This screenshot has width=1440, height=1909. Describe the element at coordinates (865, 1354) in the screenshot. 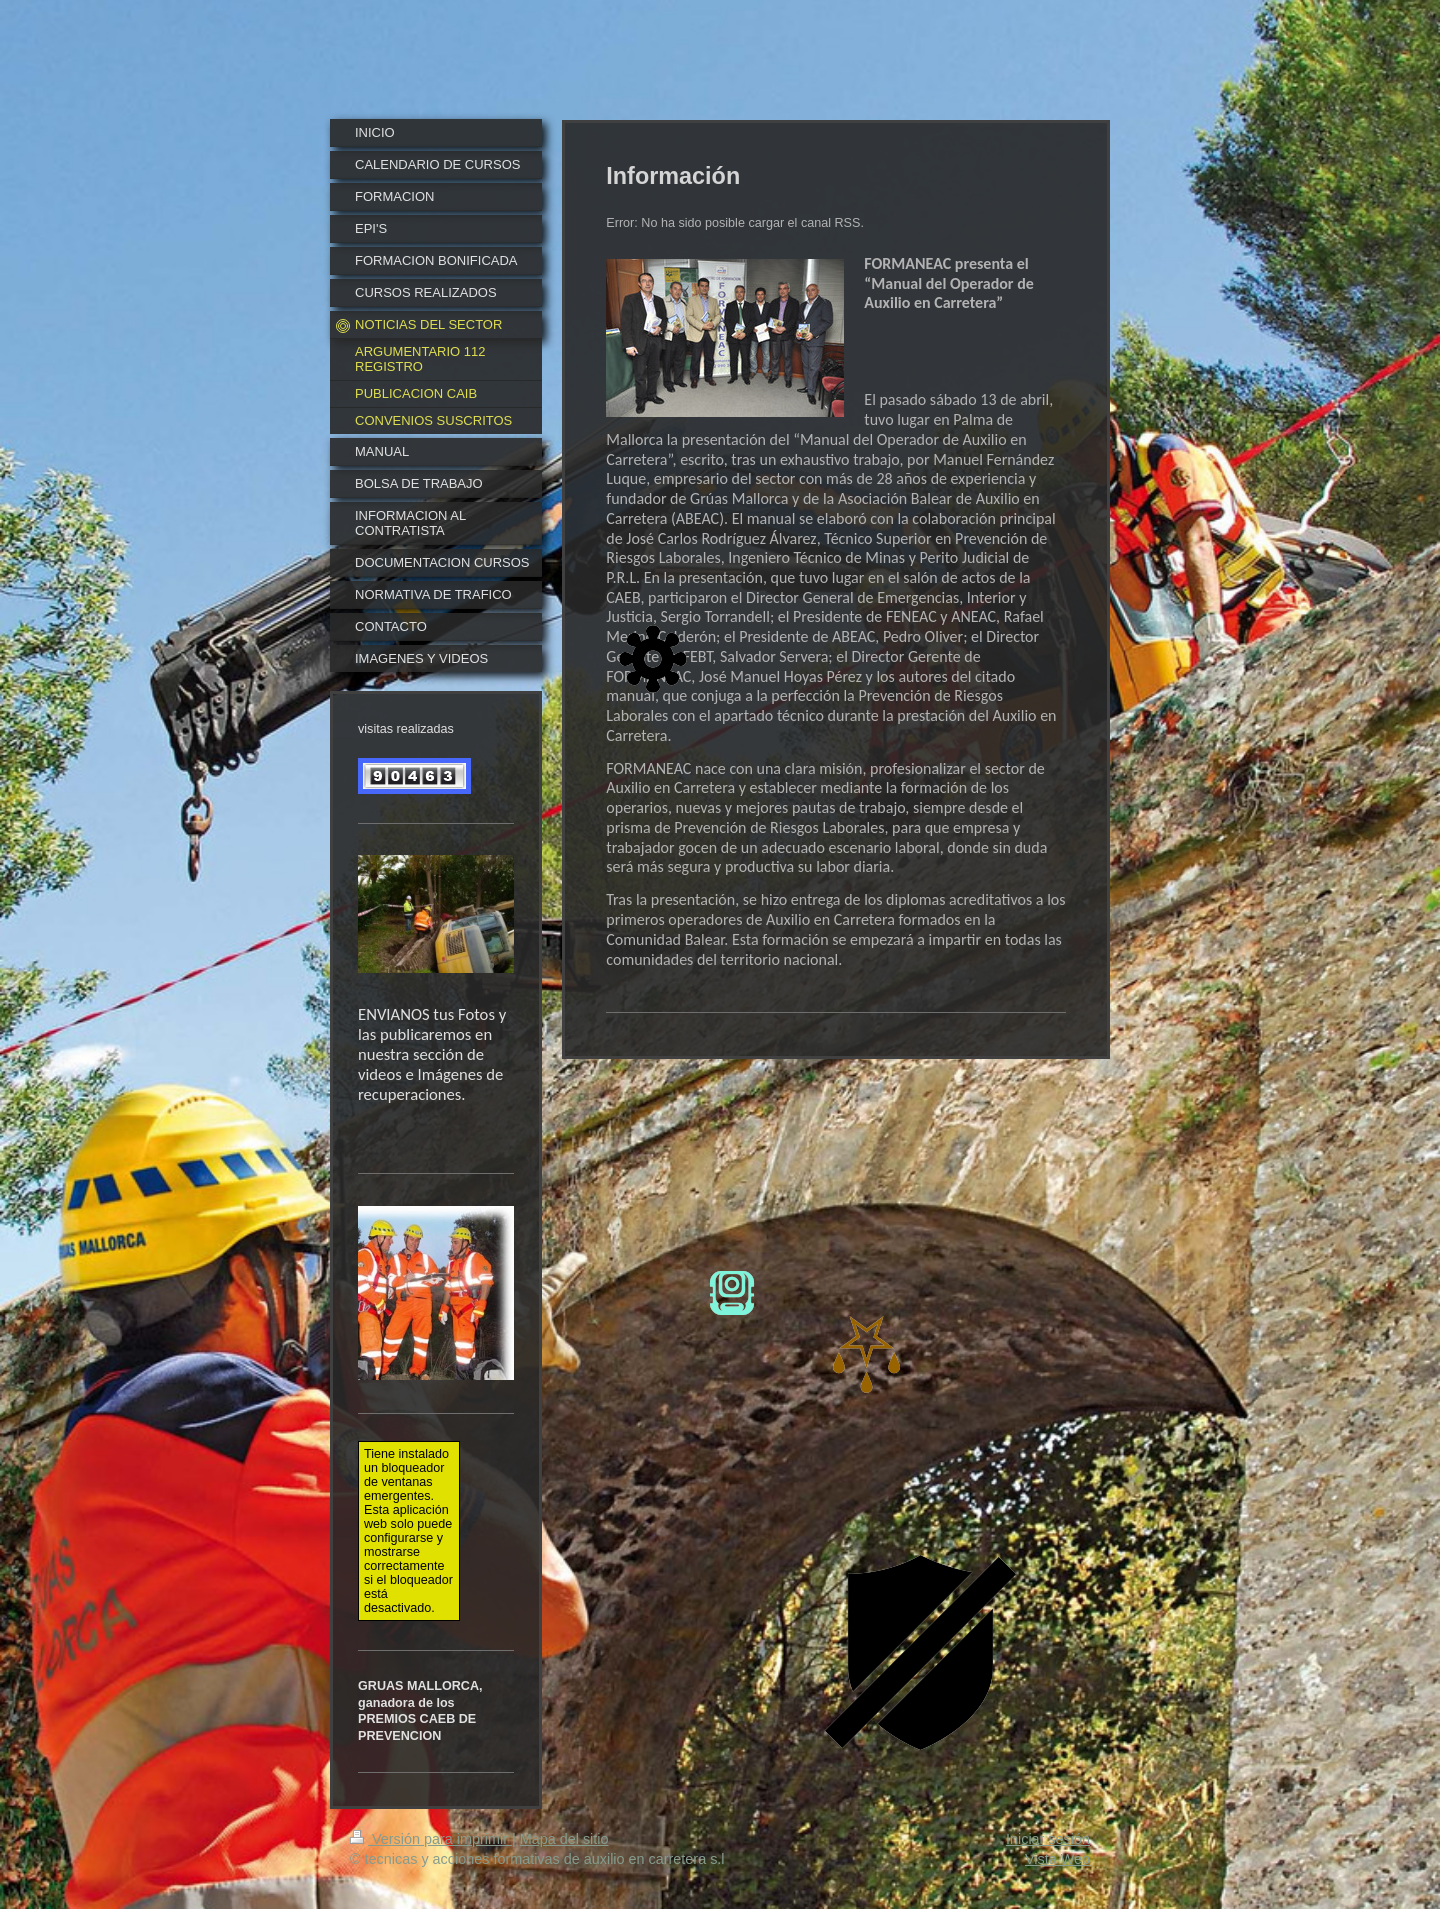

I see `indicates a dissolving or expiring bonus` at that location.